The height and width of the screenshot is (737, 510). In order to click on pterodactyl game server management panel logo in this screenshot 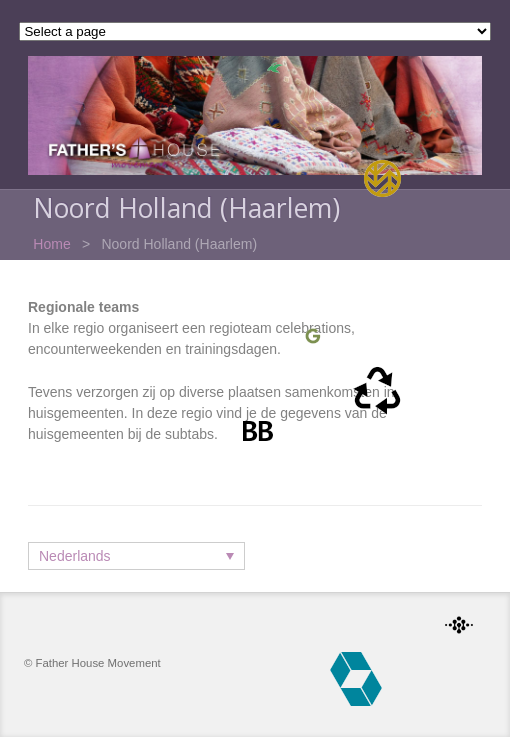, I will do `click(275, 68)`.